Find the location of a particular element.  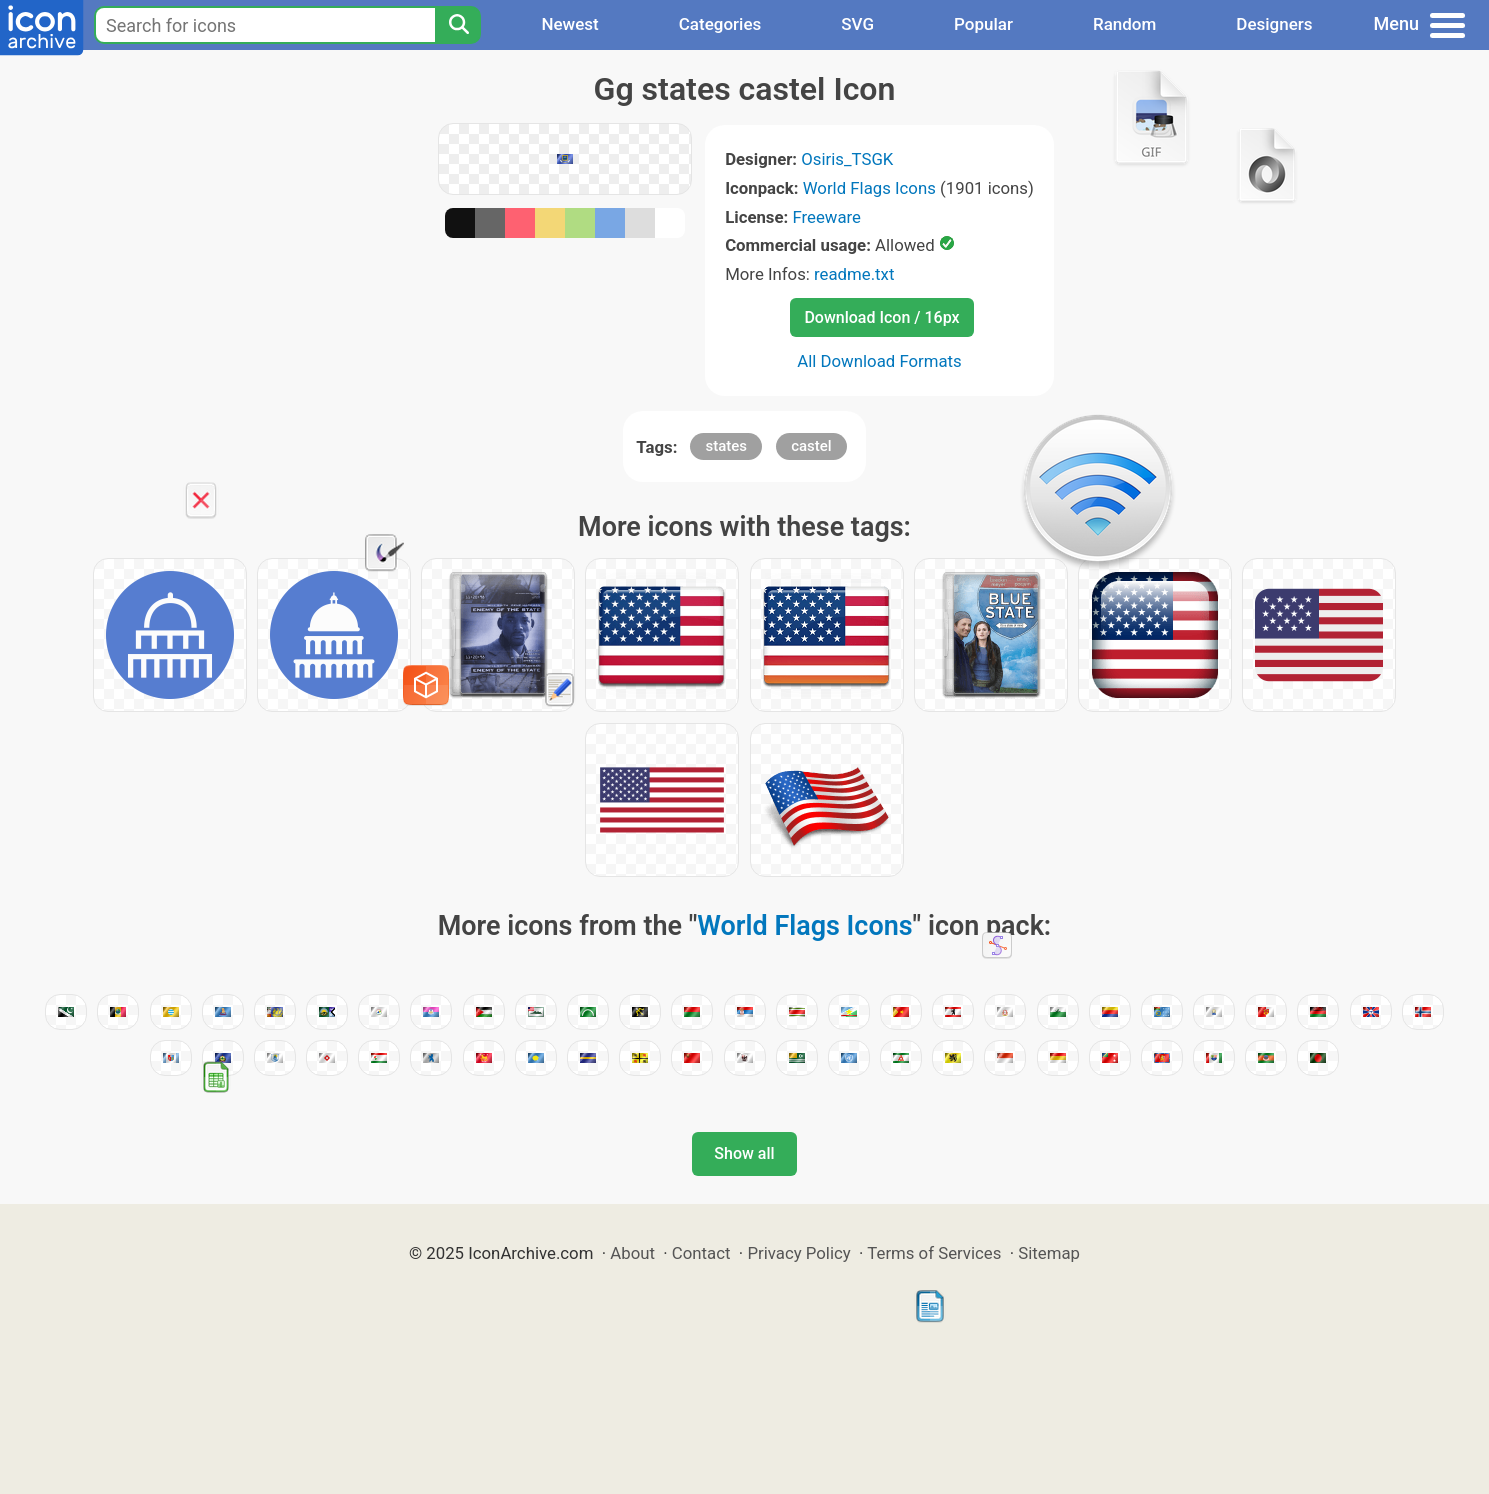

open airport utility to manage wireless network settings is located at coordinates (1098, 488).